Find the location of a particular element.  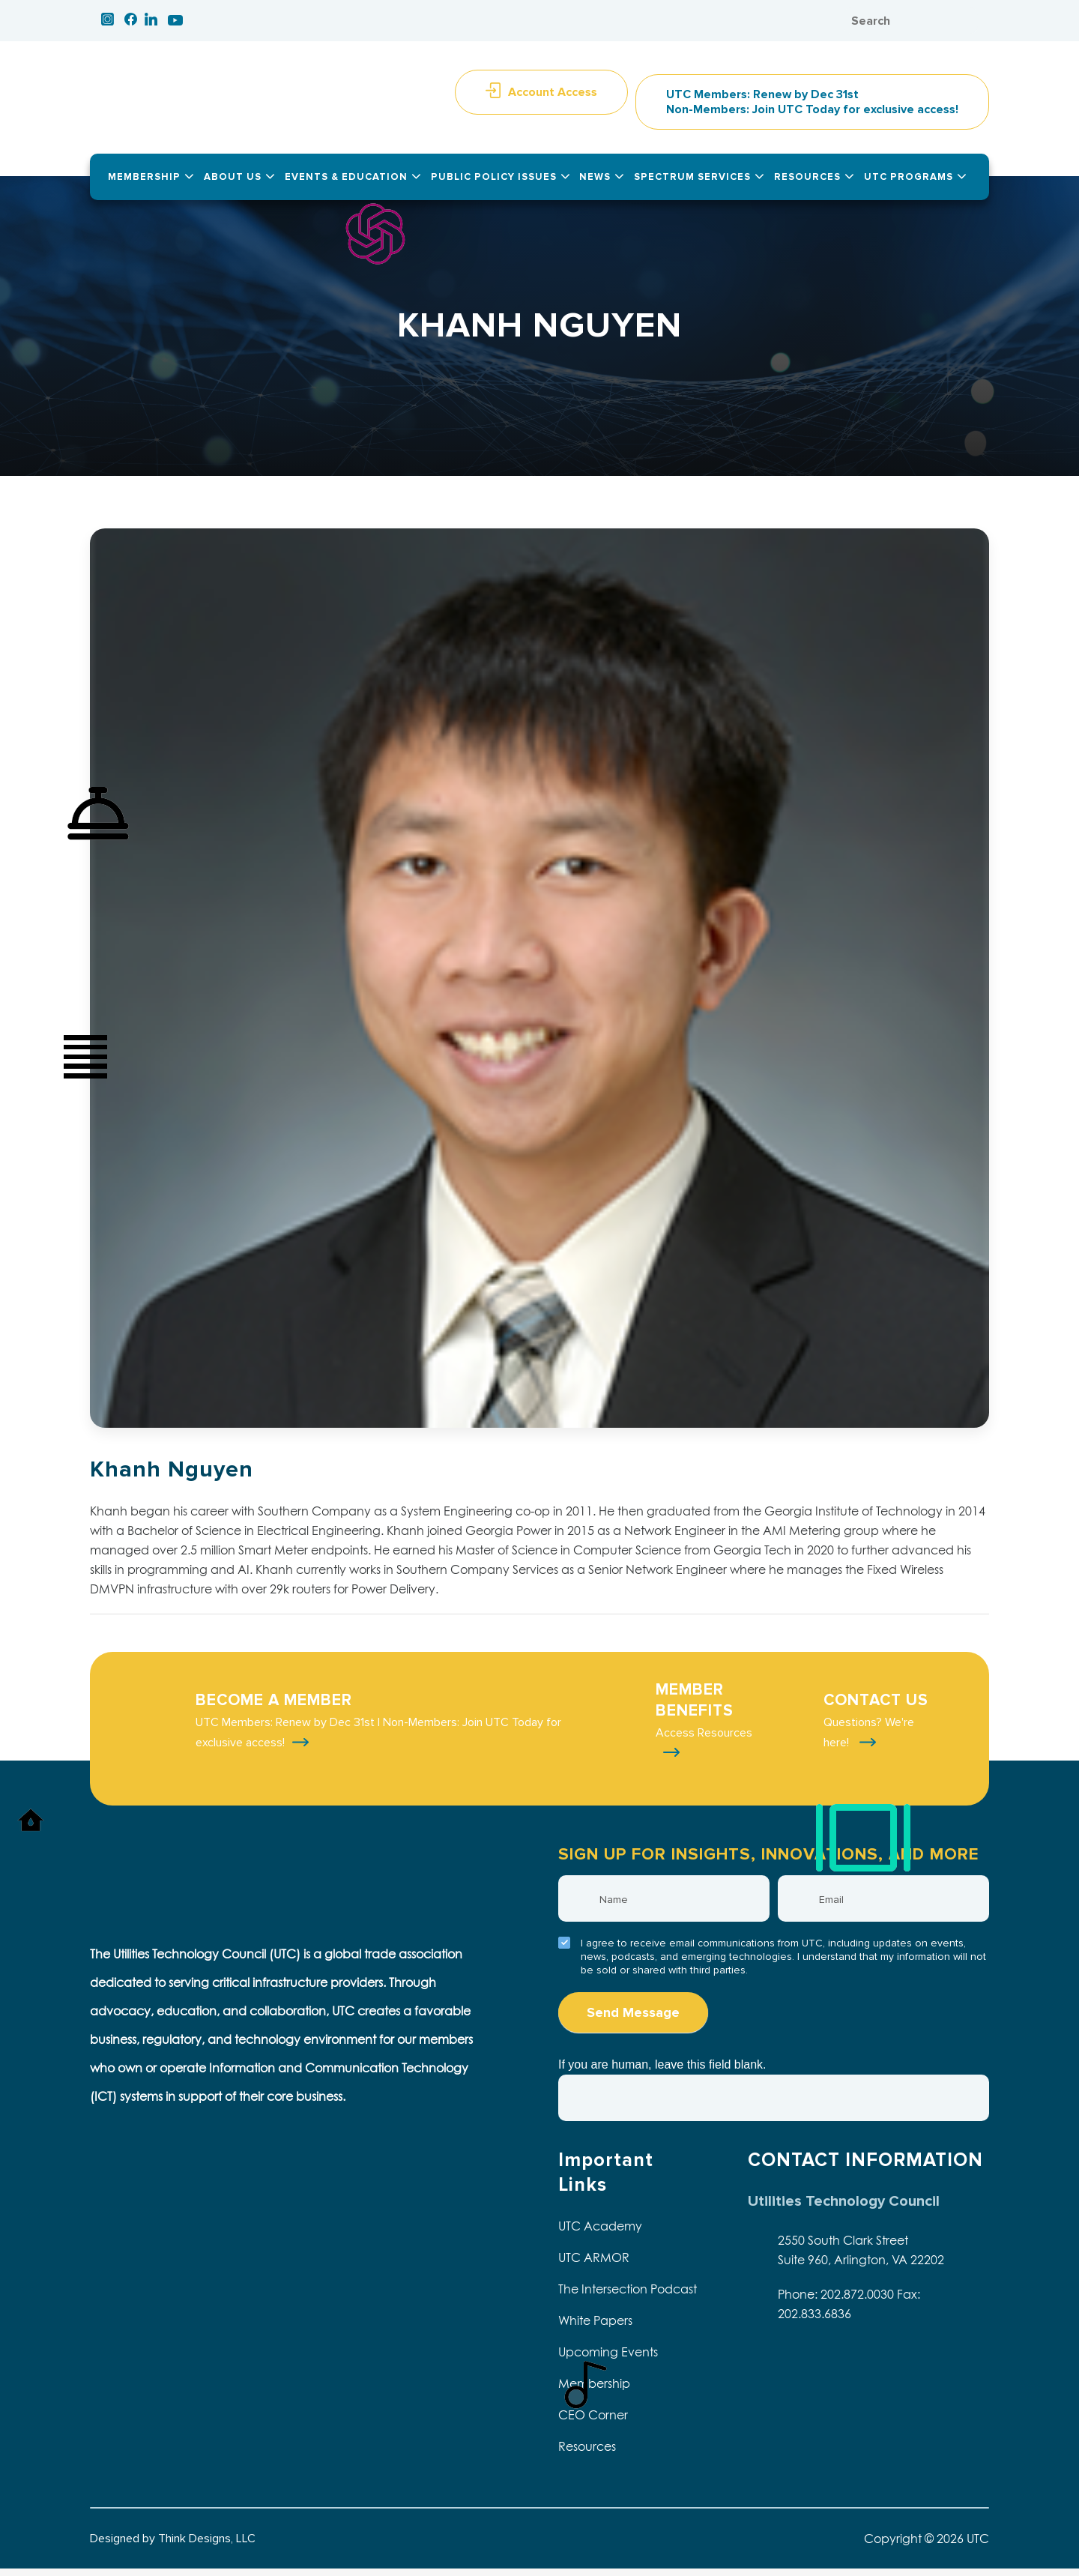

ring for service or assistance is located at coordinates (98, 815).